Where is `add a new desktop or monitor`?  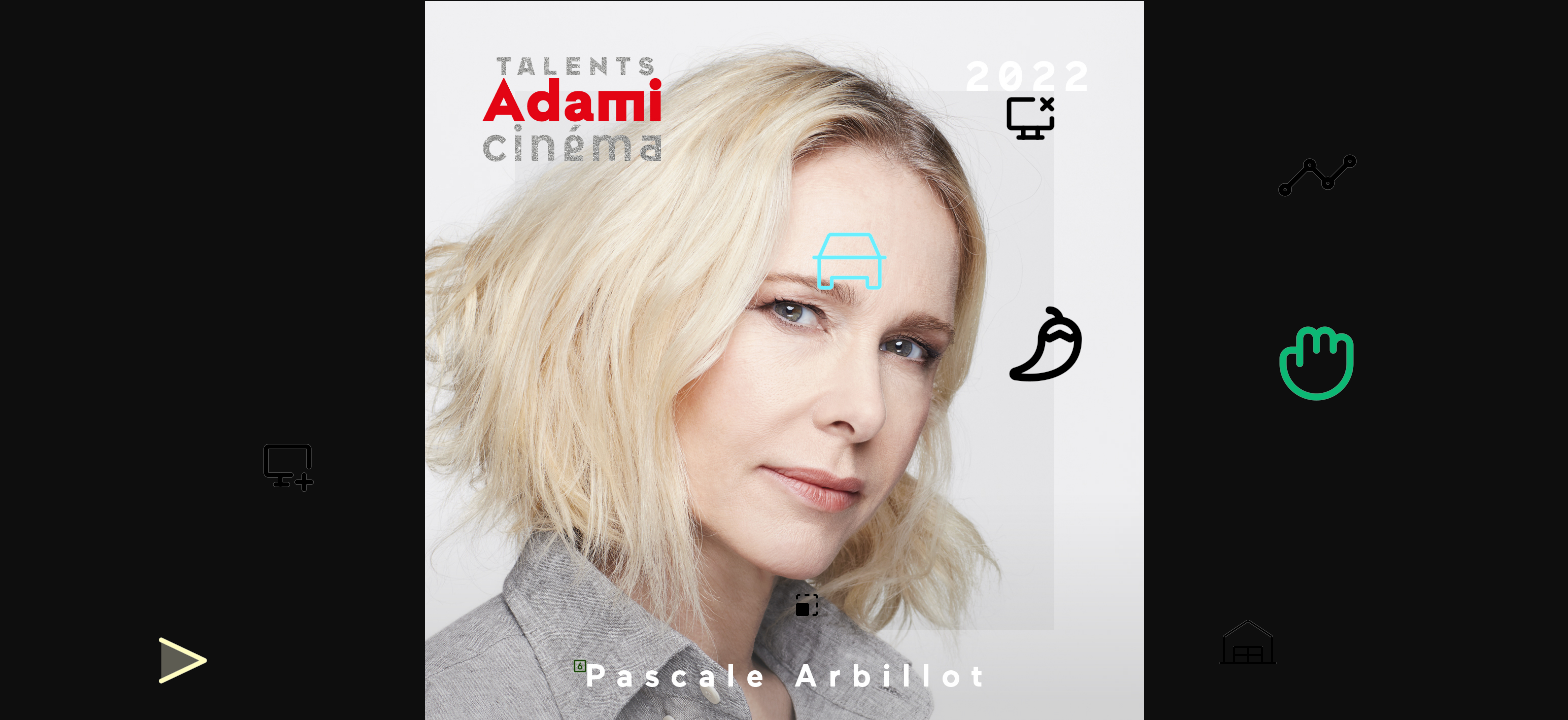
add a new desktop or monitor is located at coordinates (287, 465).